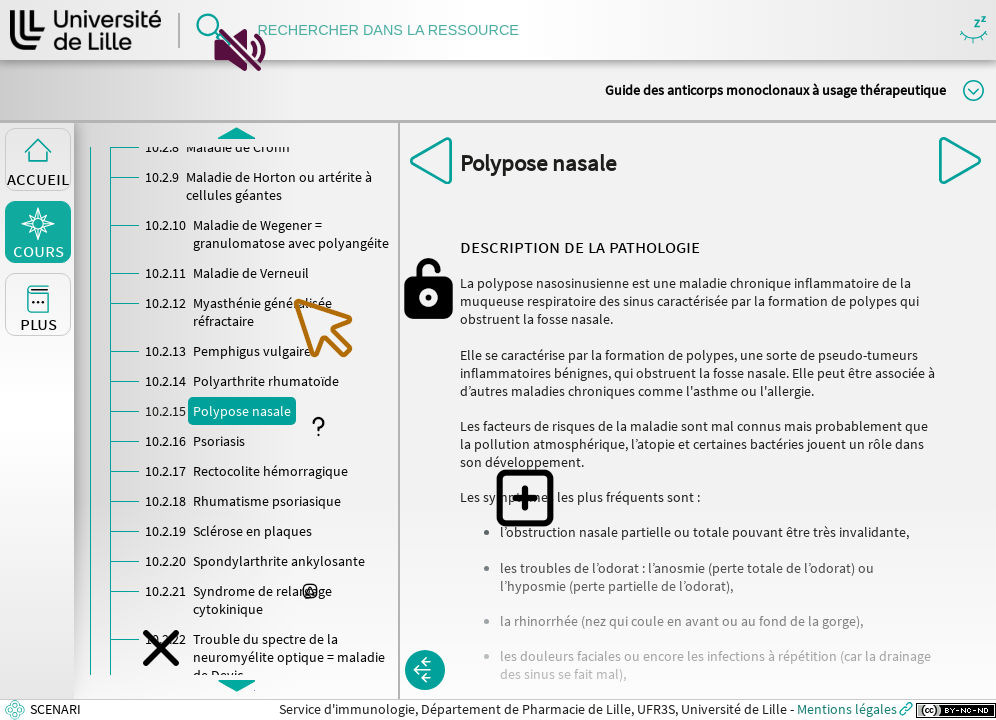 The width and height of the screenshot is (996, 720). I want to click on mouse cursor or pointer indicator, so click(323, 328).